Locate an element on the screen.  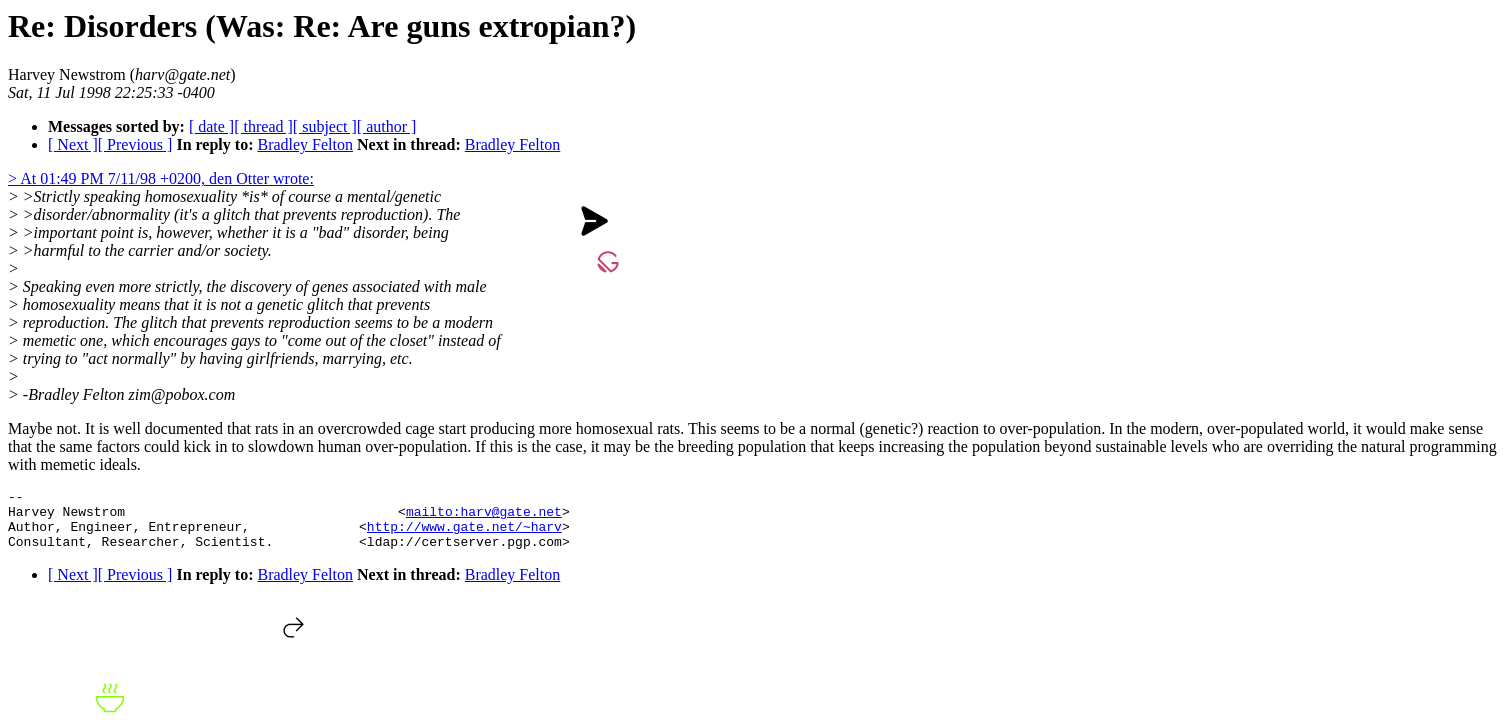
redo last action is located at coordinates (293, 627).